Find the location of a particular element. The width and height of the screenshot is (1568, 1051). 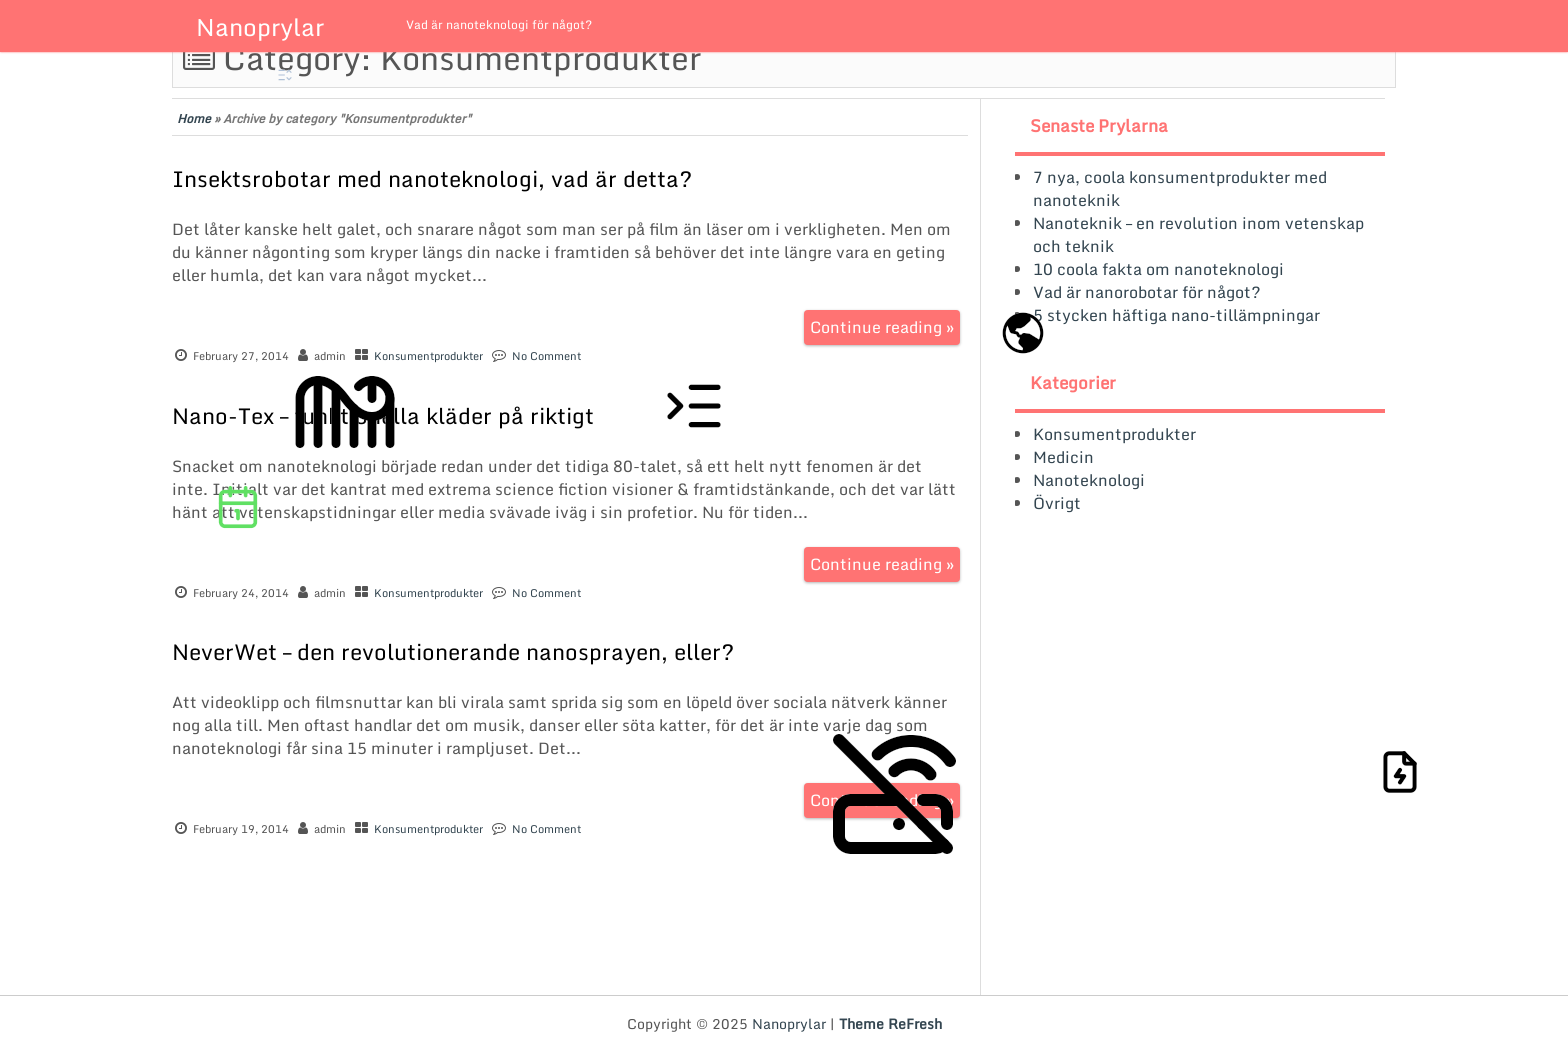

switch to western hemisphere region is located at coordinates (1023, 333).